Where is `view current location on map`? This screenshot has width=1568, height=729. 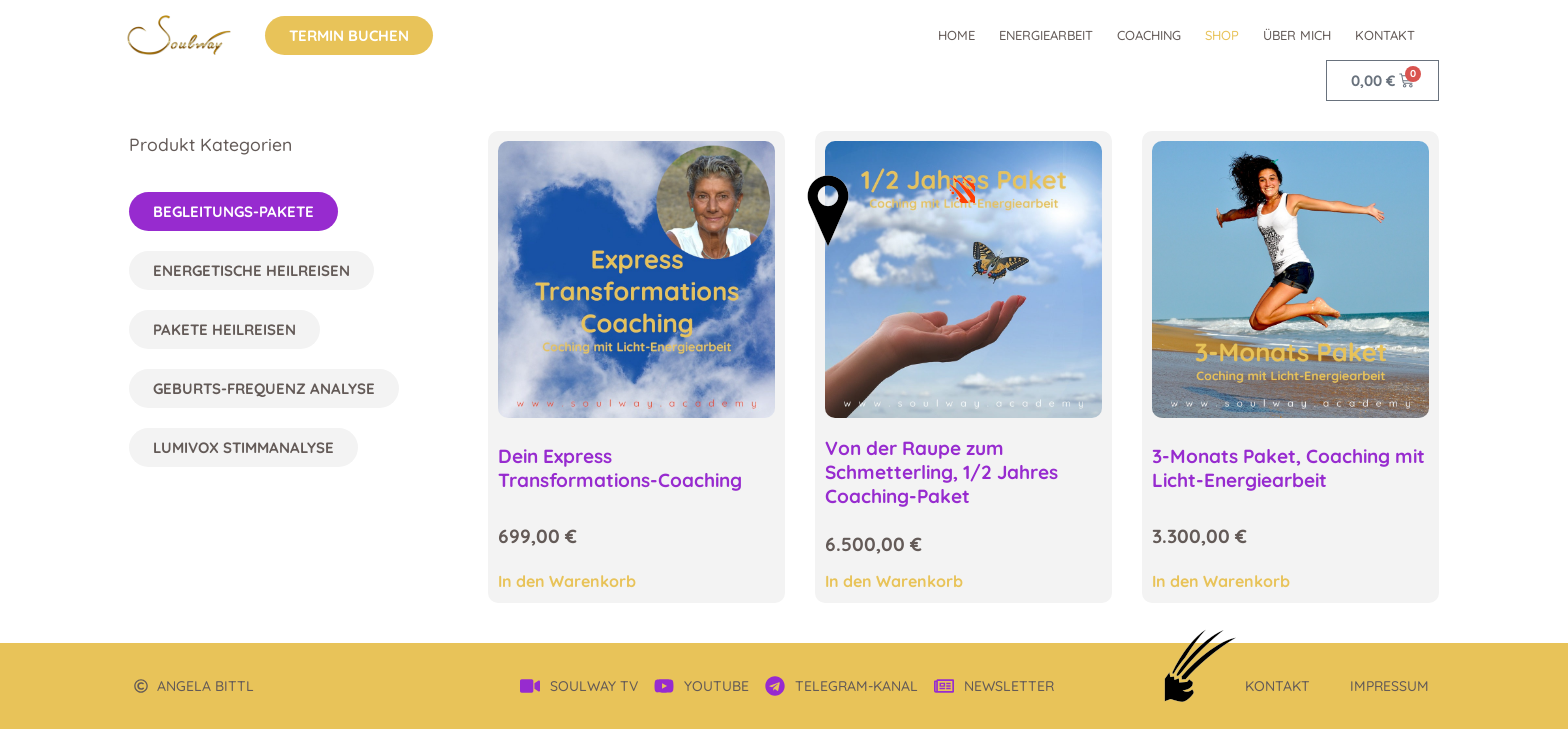
view current location on map is located at coordinates (828, 211).